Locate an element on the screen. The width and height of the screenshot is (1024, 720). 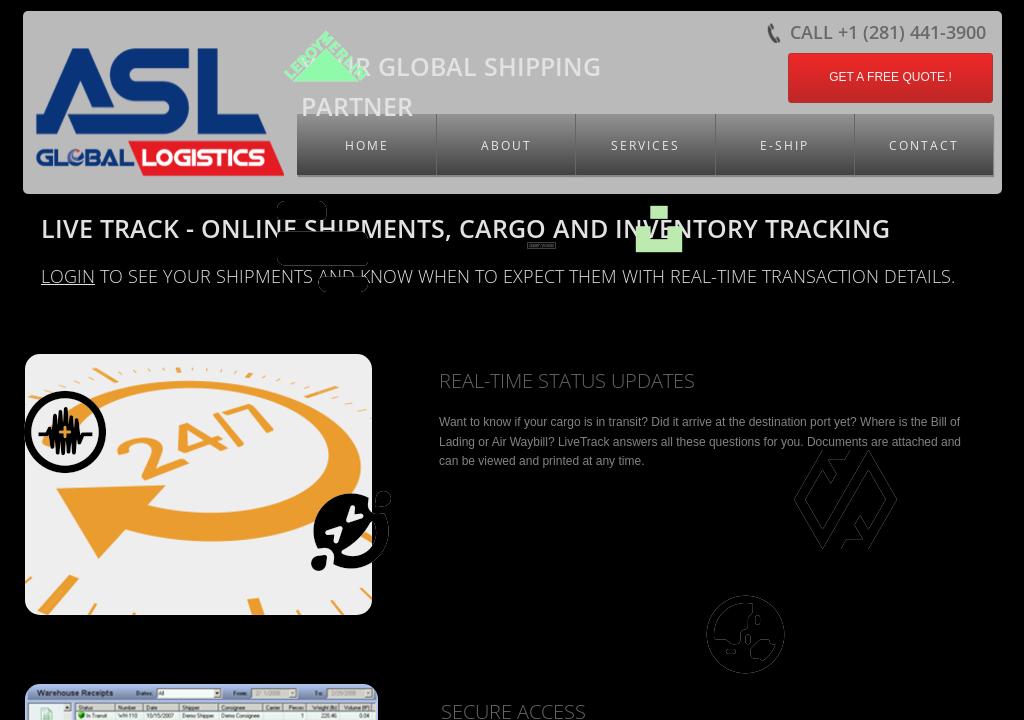
view asia-pacific region settings is located at coordinates (745, 634).